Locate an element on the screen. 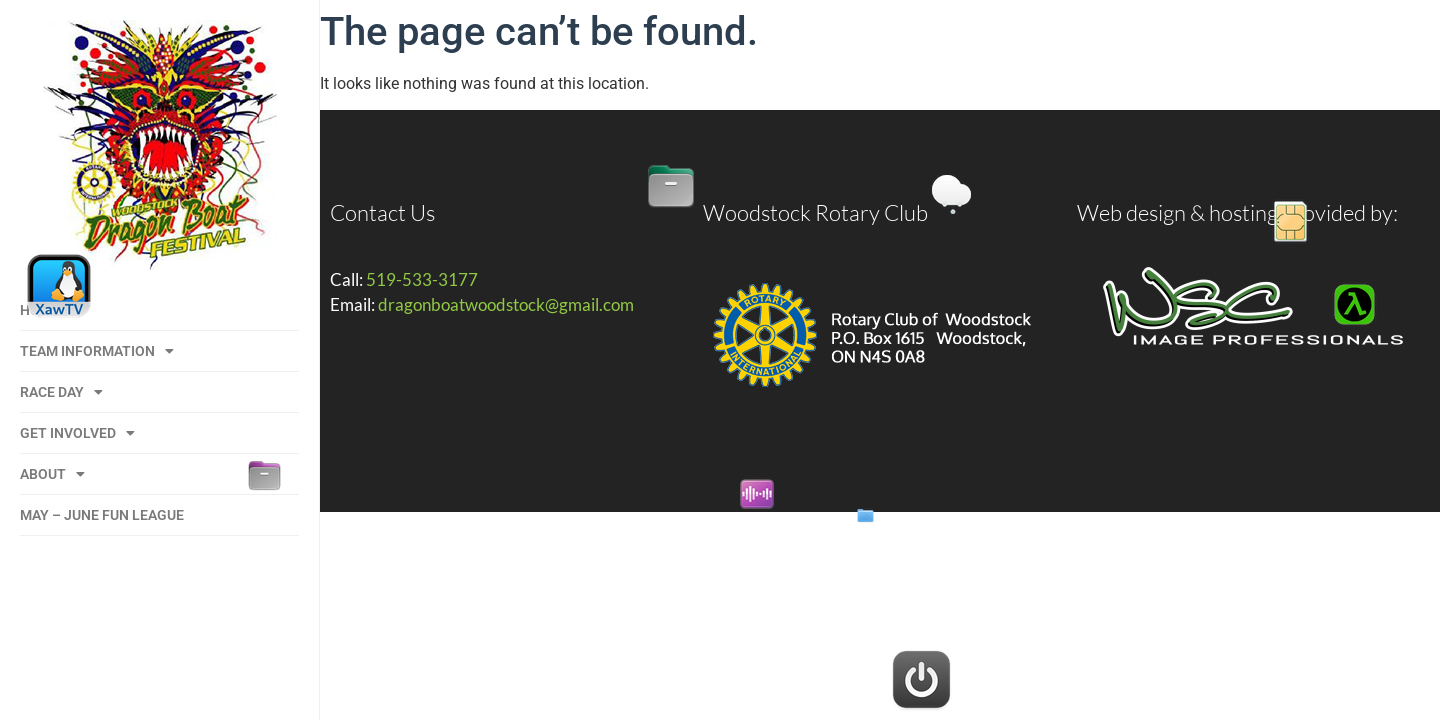 This screenshot has height=720, width=1440. open the file manager is located at coordinates (264, 475).